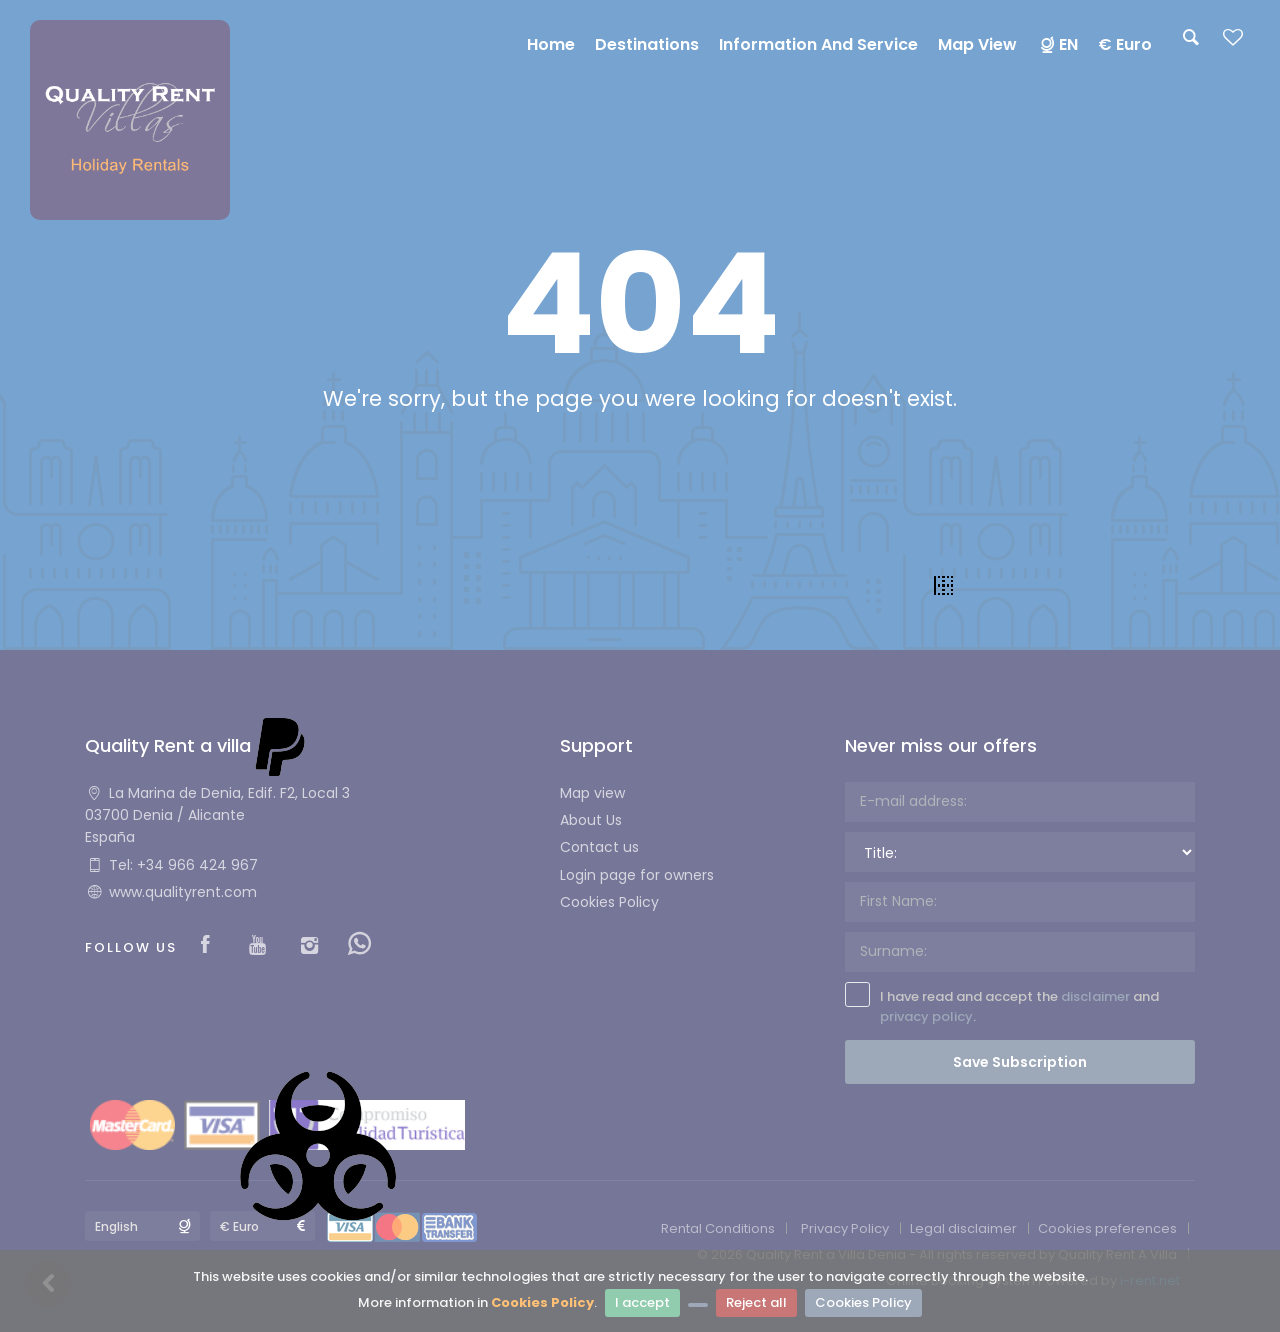 This screenshot has width=1280, height=1332. Describe the element at coordinates (943, 585) in the screenshot. I see `apply border to left edge of cell or element` at that location.